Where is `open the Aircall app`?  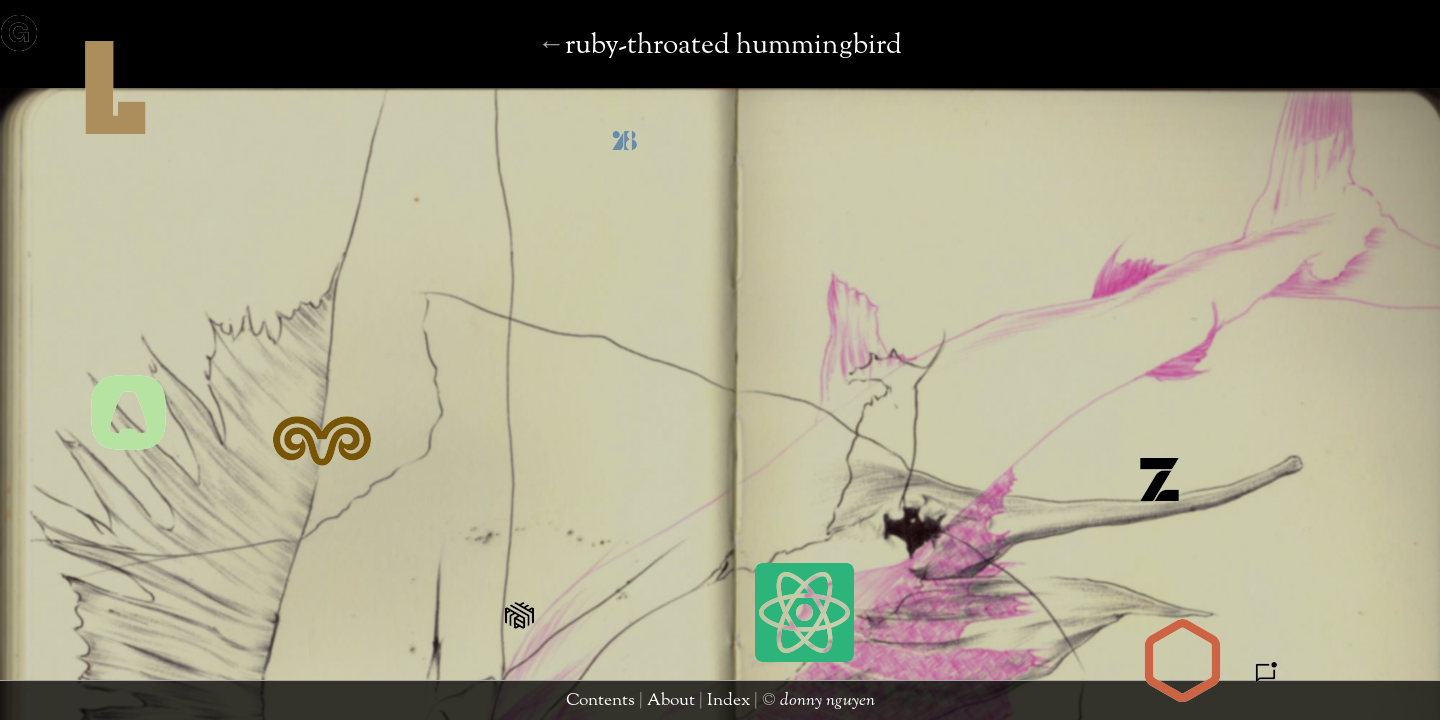 open the Aircall app is located at coordinates (128, 412).